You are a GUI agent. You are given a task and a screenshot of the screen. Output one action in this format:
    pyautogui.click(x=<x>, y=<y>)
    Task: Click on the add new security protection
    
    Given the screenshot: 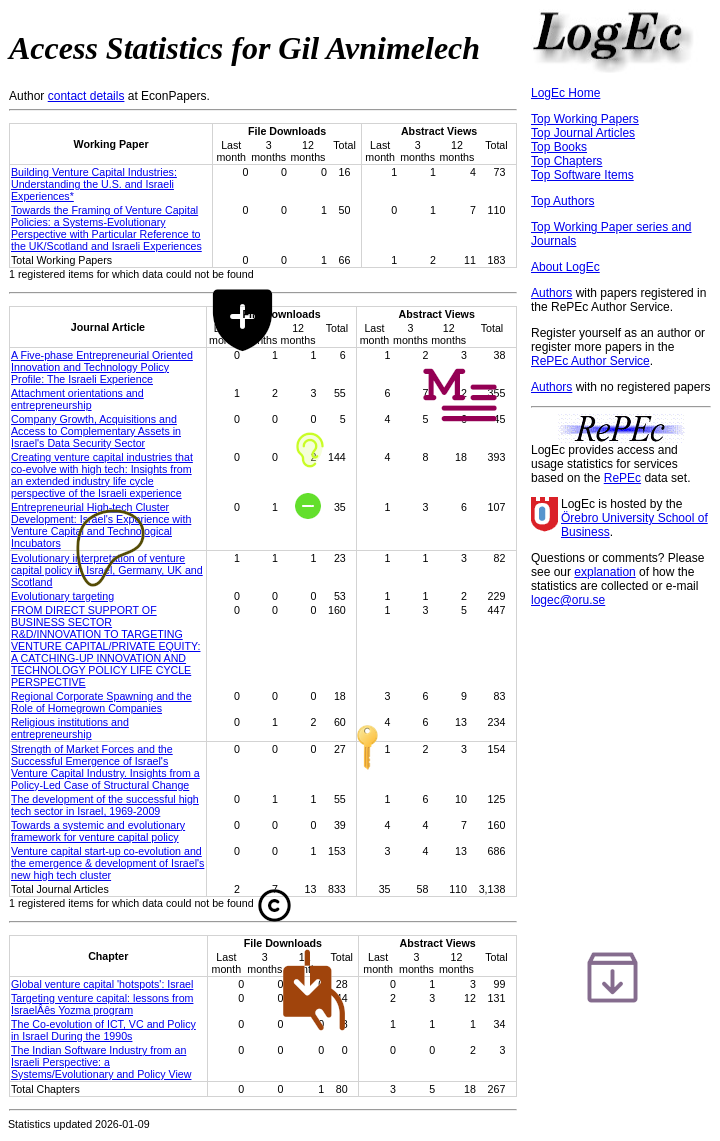 What is the action you would take?
    pyautogui.click(x=242, y=316)
    